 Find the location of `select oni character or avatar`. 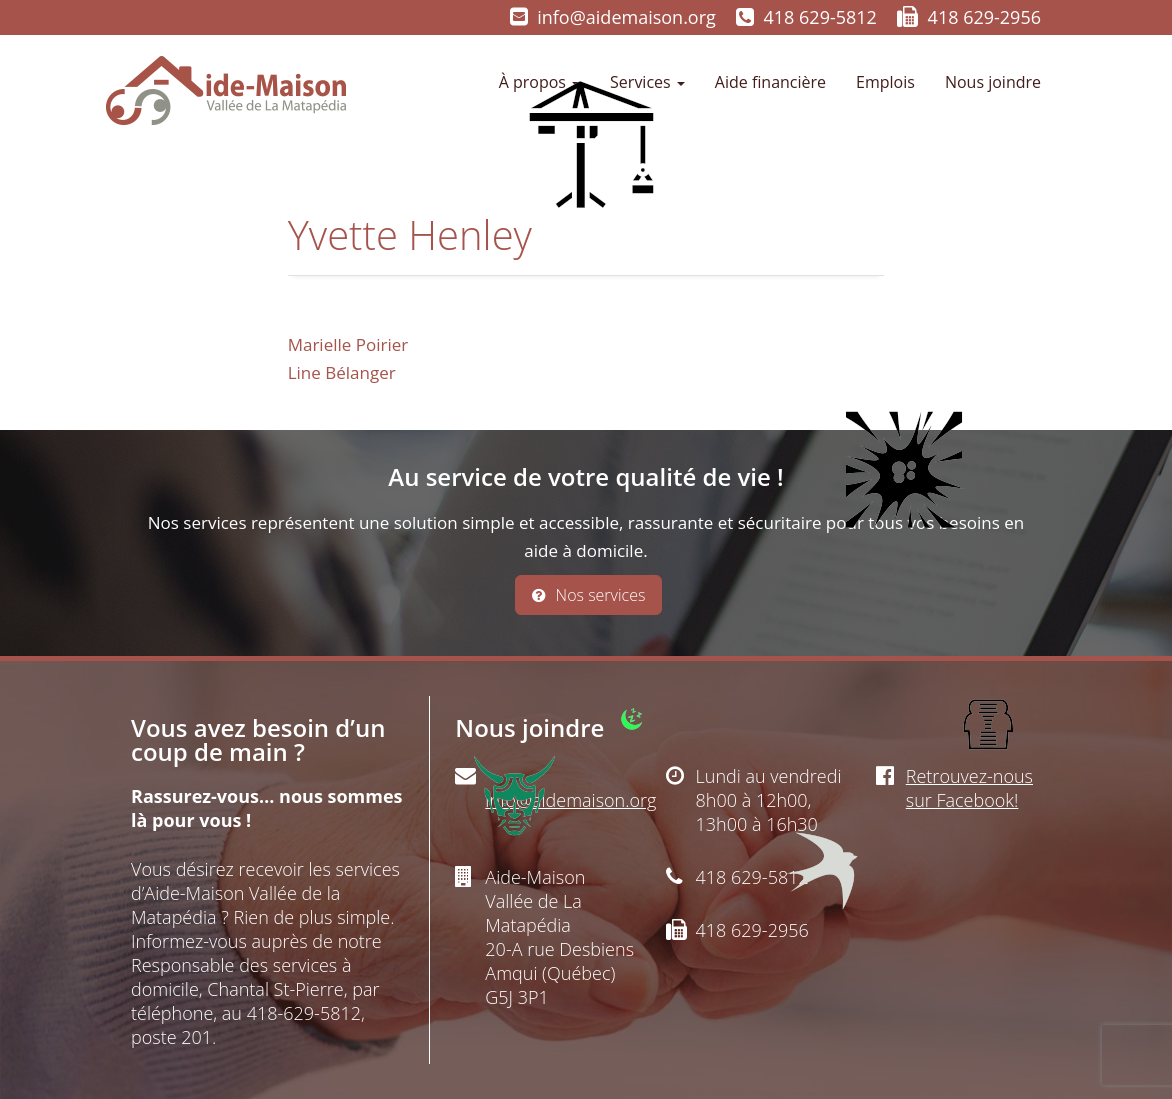

select oni character or avatar is located at coordinates (514, 795).